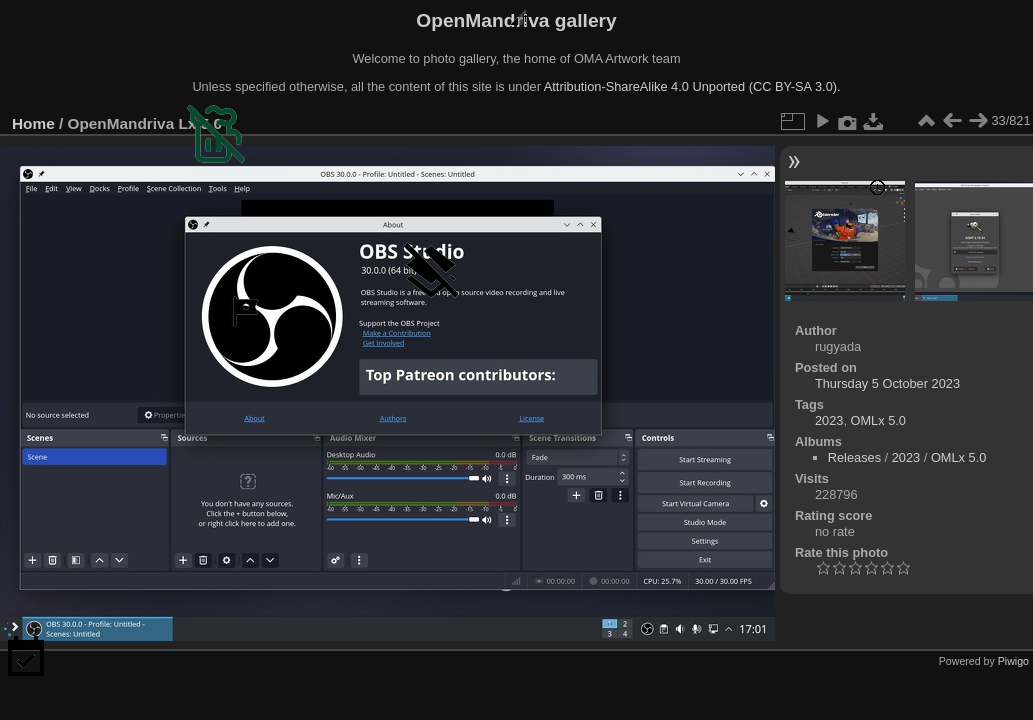  What do you see at coordinates (877, 187) in the screenshot?
I see `view schedule or upcoming events` at bounding box center [877, 187].